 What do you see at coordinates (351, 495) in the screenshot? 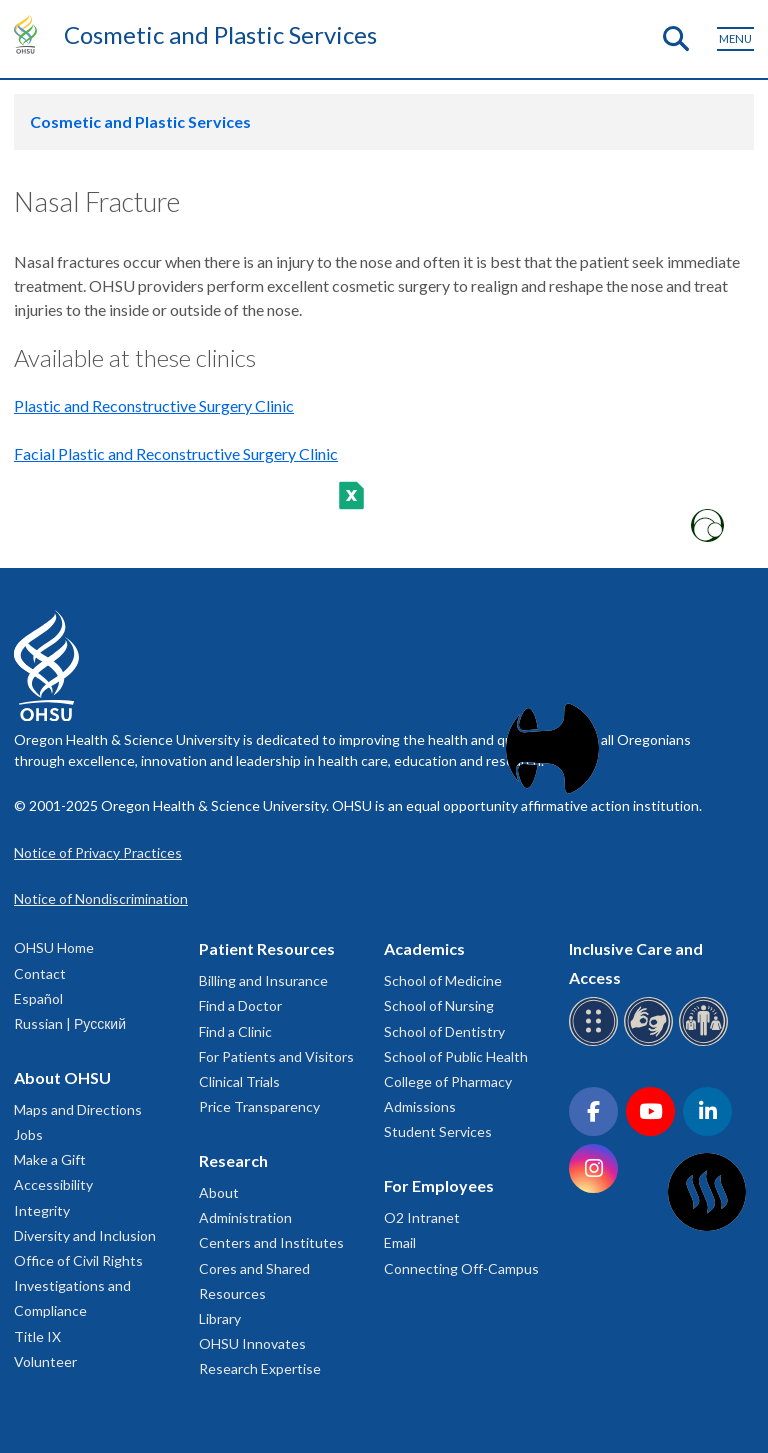
I see `open an excel spreadsheet file` at bounding box center [351, 495].